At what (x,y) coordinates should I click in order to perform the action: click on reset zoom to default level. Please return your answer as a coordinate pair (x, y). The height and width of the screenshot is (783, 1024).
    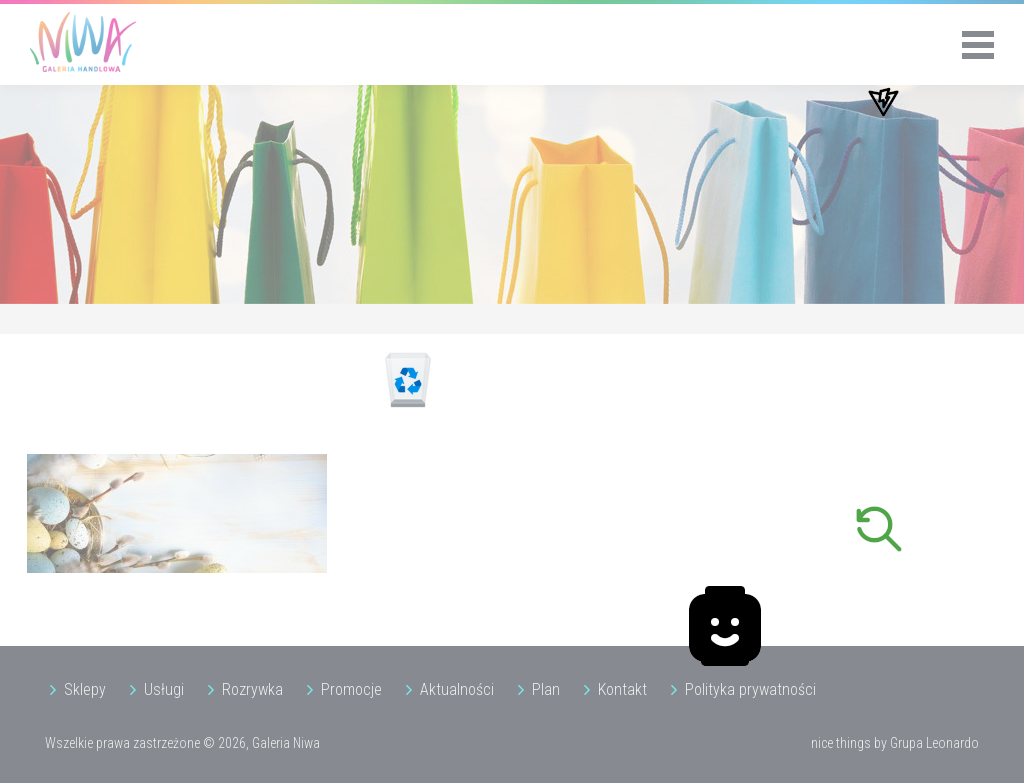
    Looking at the image, I should click on (879, 529).